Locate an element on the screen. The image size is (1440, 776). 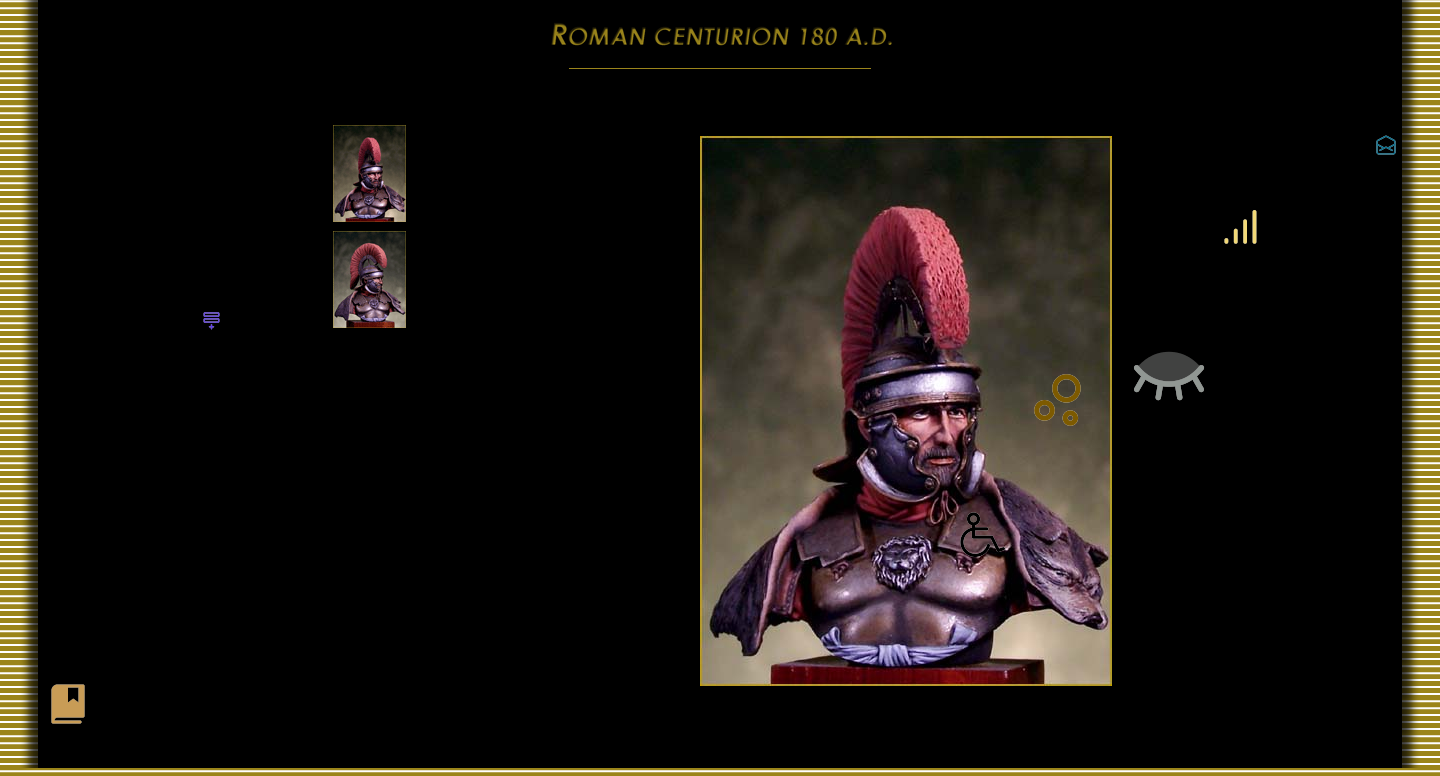
indicates wheelchair accessibility available is located at coordinates (978, 535).